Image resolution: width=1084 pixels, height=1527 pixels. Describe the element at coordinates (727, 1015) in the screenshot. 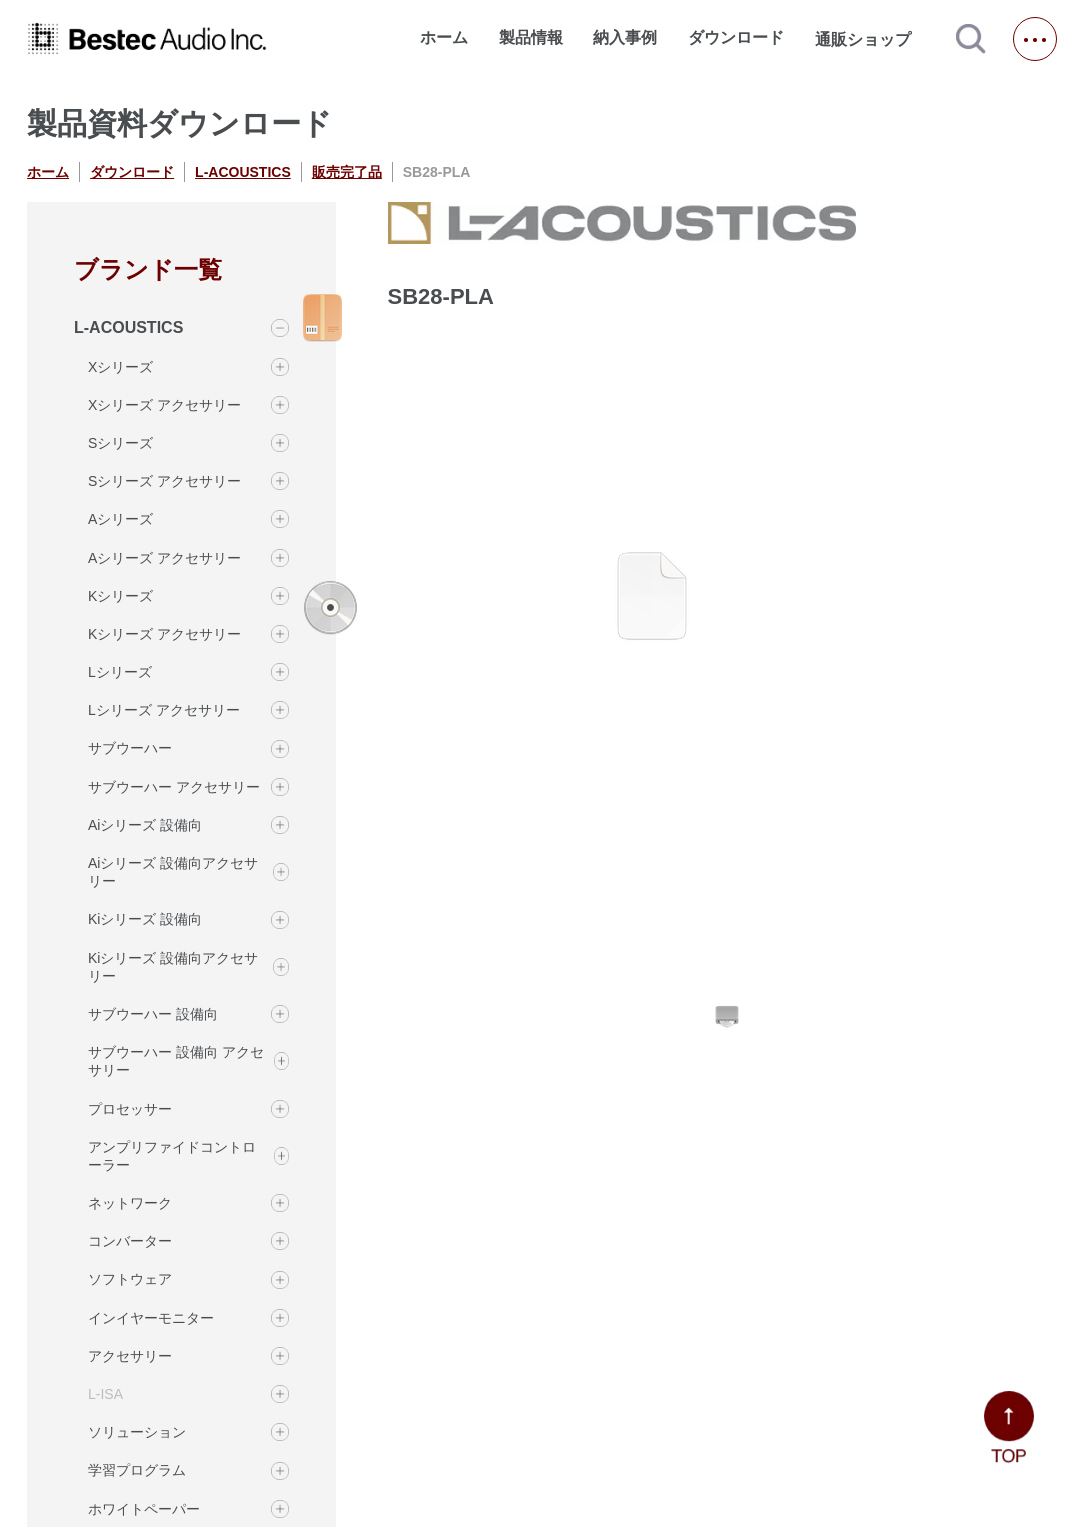

I see `access optical drive or CD/DVD reader` at that location.